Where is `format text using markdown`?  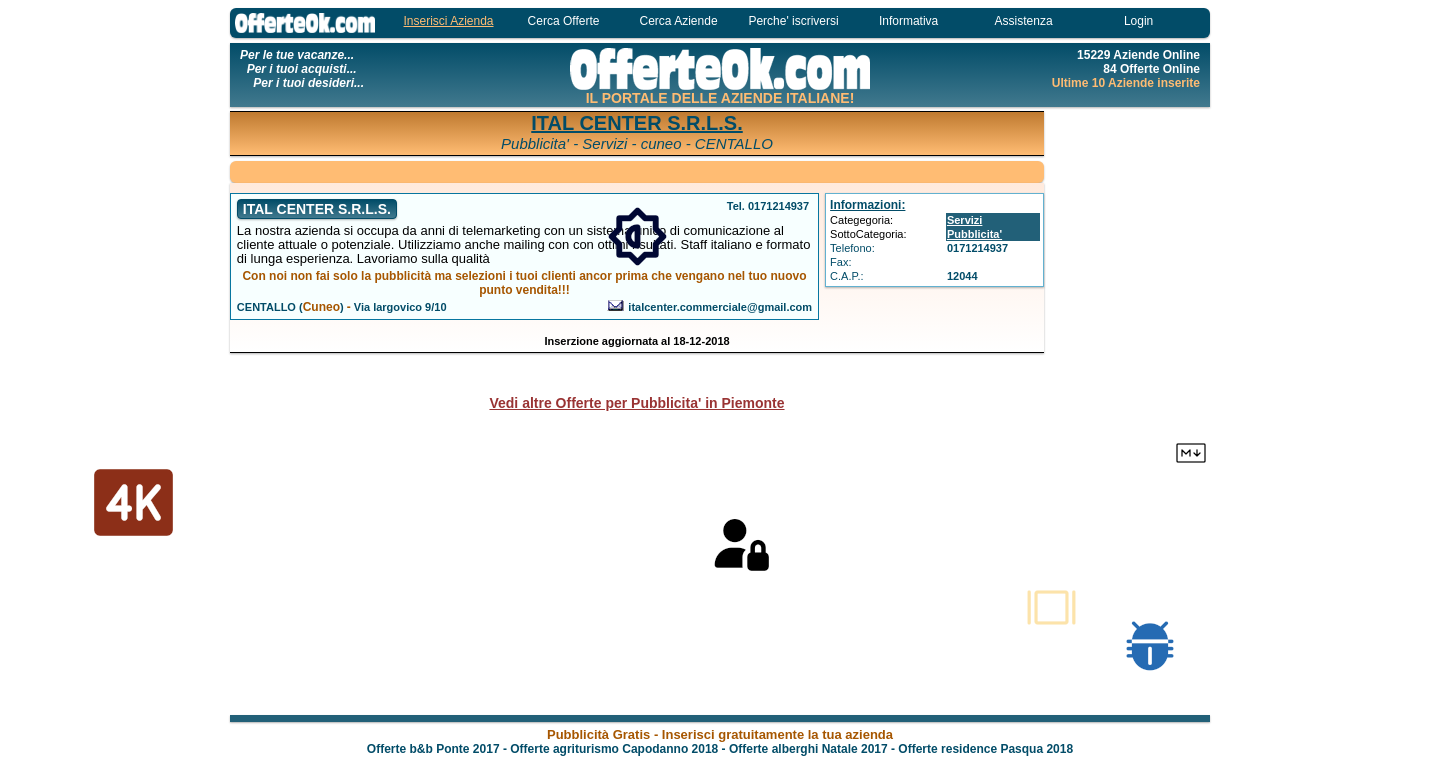
format text using markdown is located at coordinates (1191, 453).